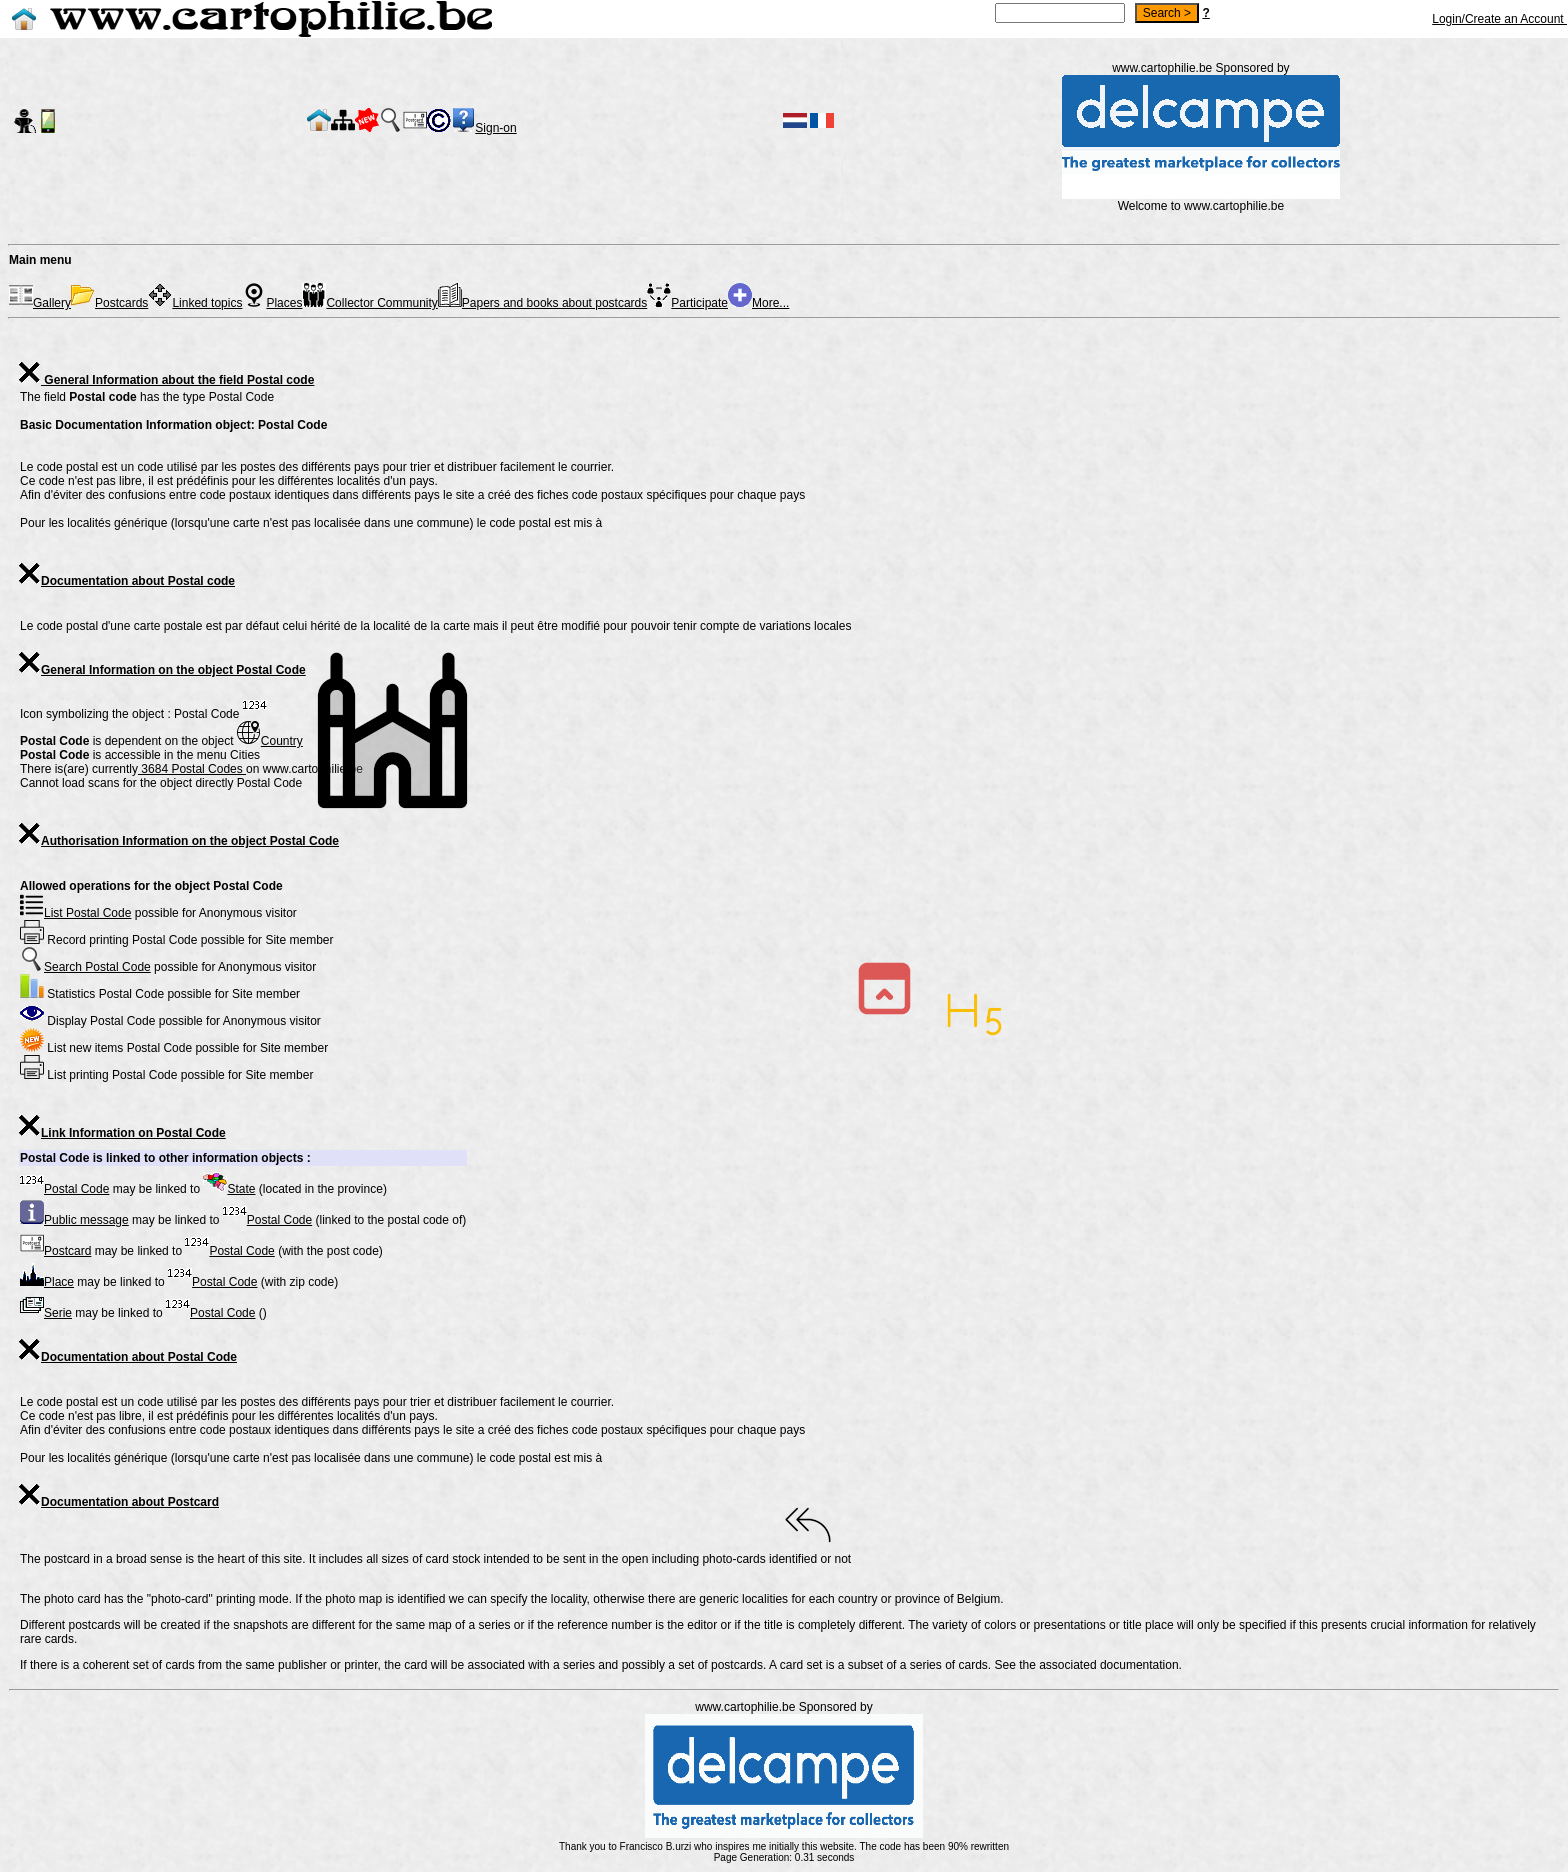 This screenshot has height=1872, width=1568. What do you see at coordinates (392, 733) in the screenshot?
I see `locate nearby synagogues on a map` at bounding box center [392, 733].